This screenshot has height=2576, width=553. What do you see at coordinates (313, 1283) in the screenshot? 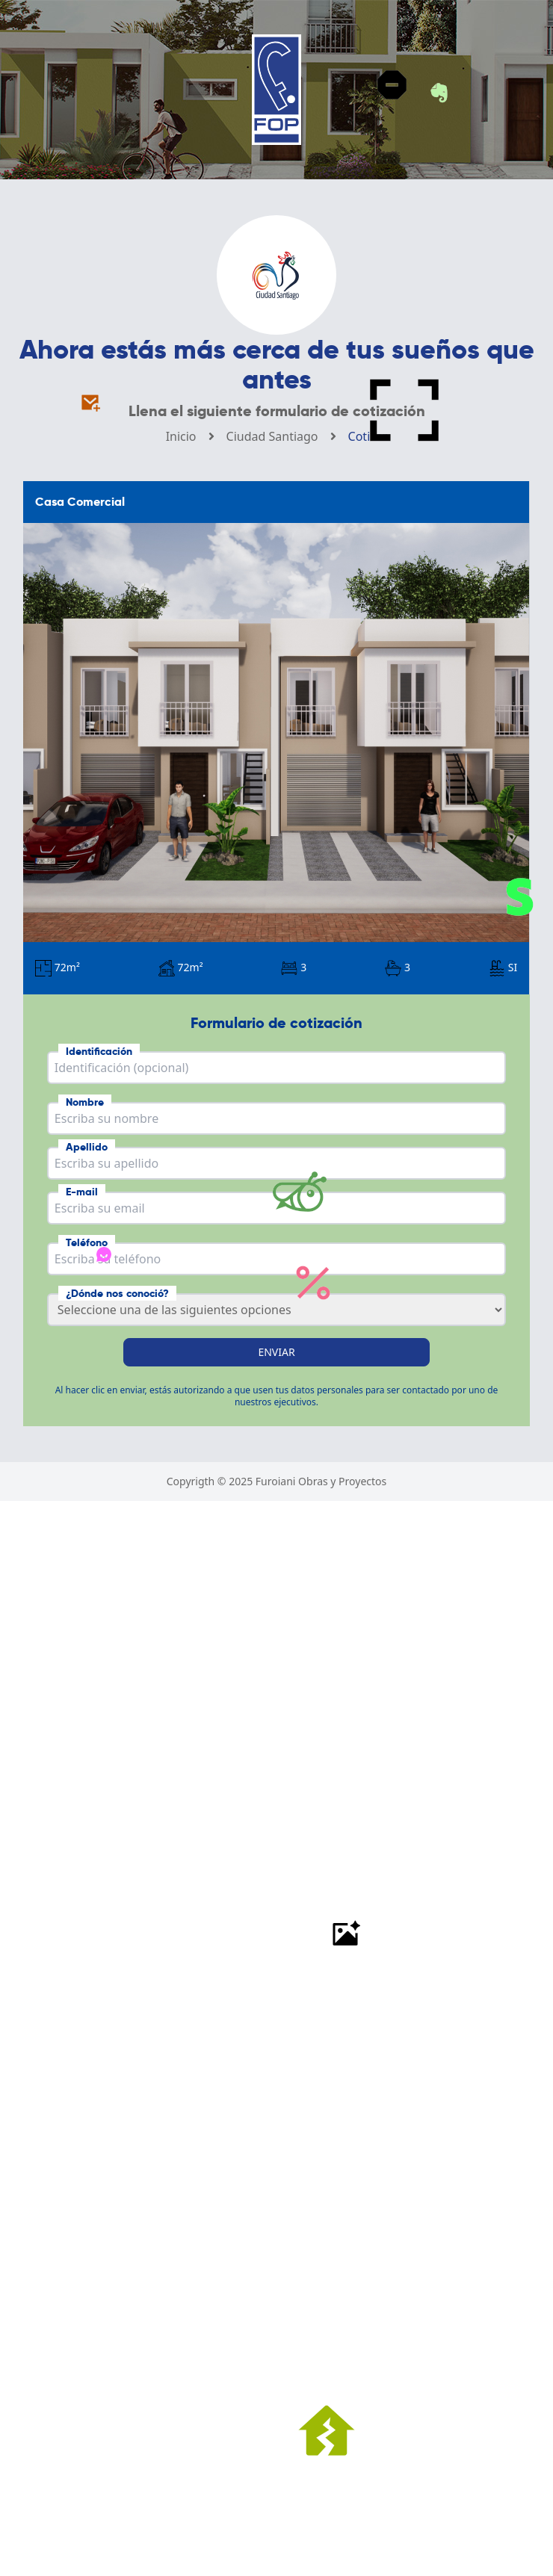
I see `view discount or promotional offer` at bounding box center [313, 1283].